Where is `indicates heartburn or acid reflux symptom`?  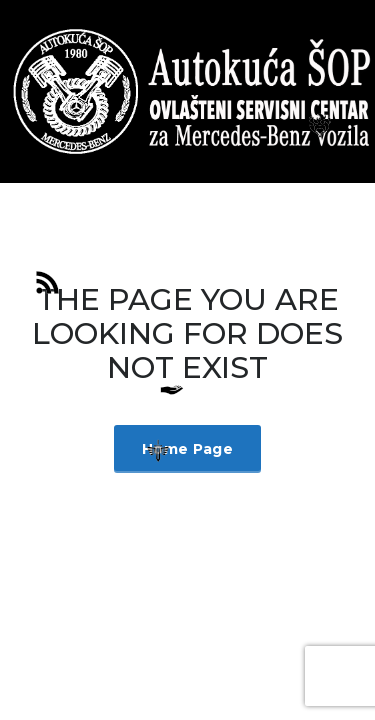 indicates heartburn or acid reflux symptom is located at coordinates (319, 125).